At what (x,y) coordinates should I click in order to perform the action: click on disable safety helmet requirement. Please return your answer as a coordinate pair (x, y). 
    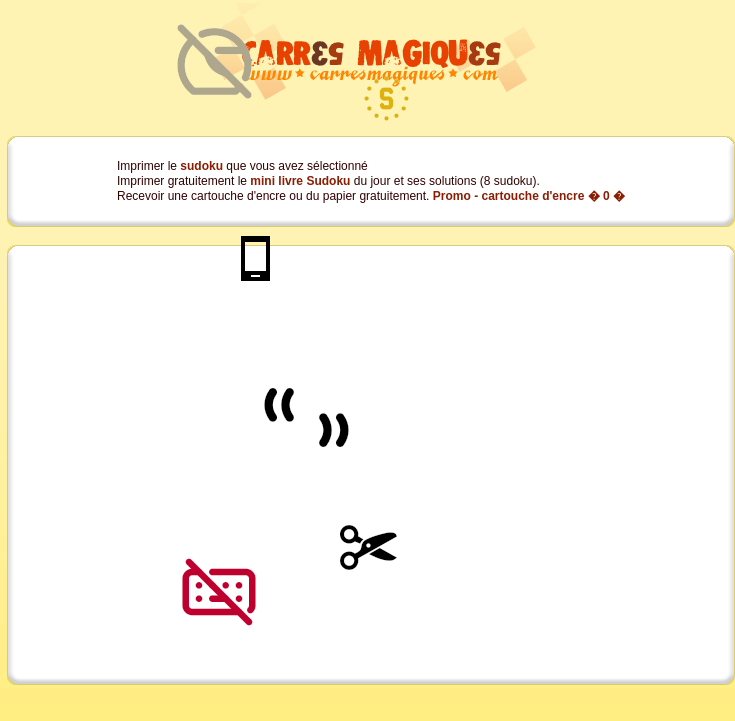
    Looking at the image, I should click on (214, 61).